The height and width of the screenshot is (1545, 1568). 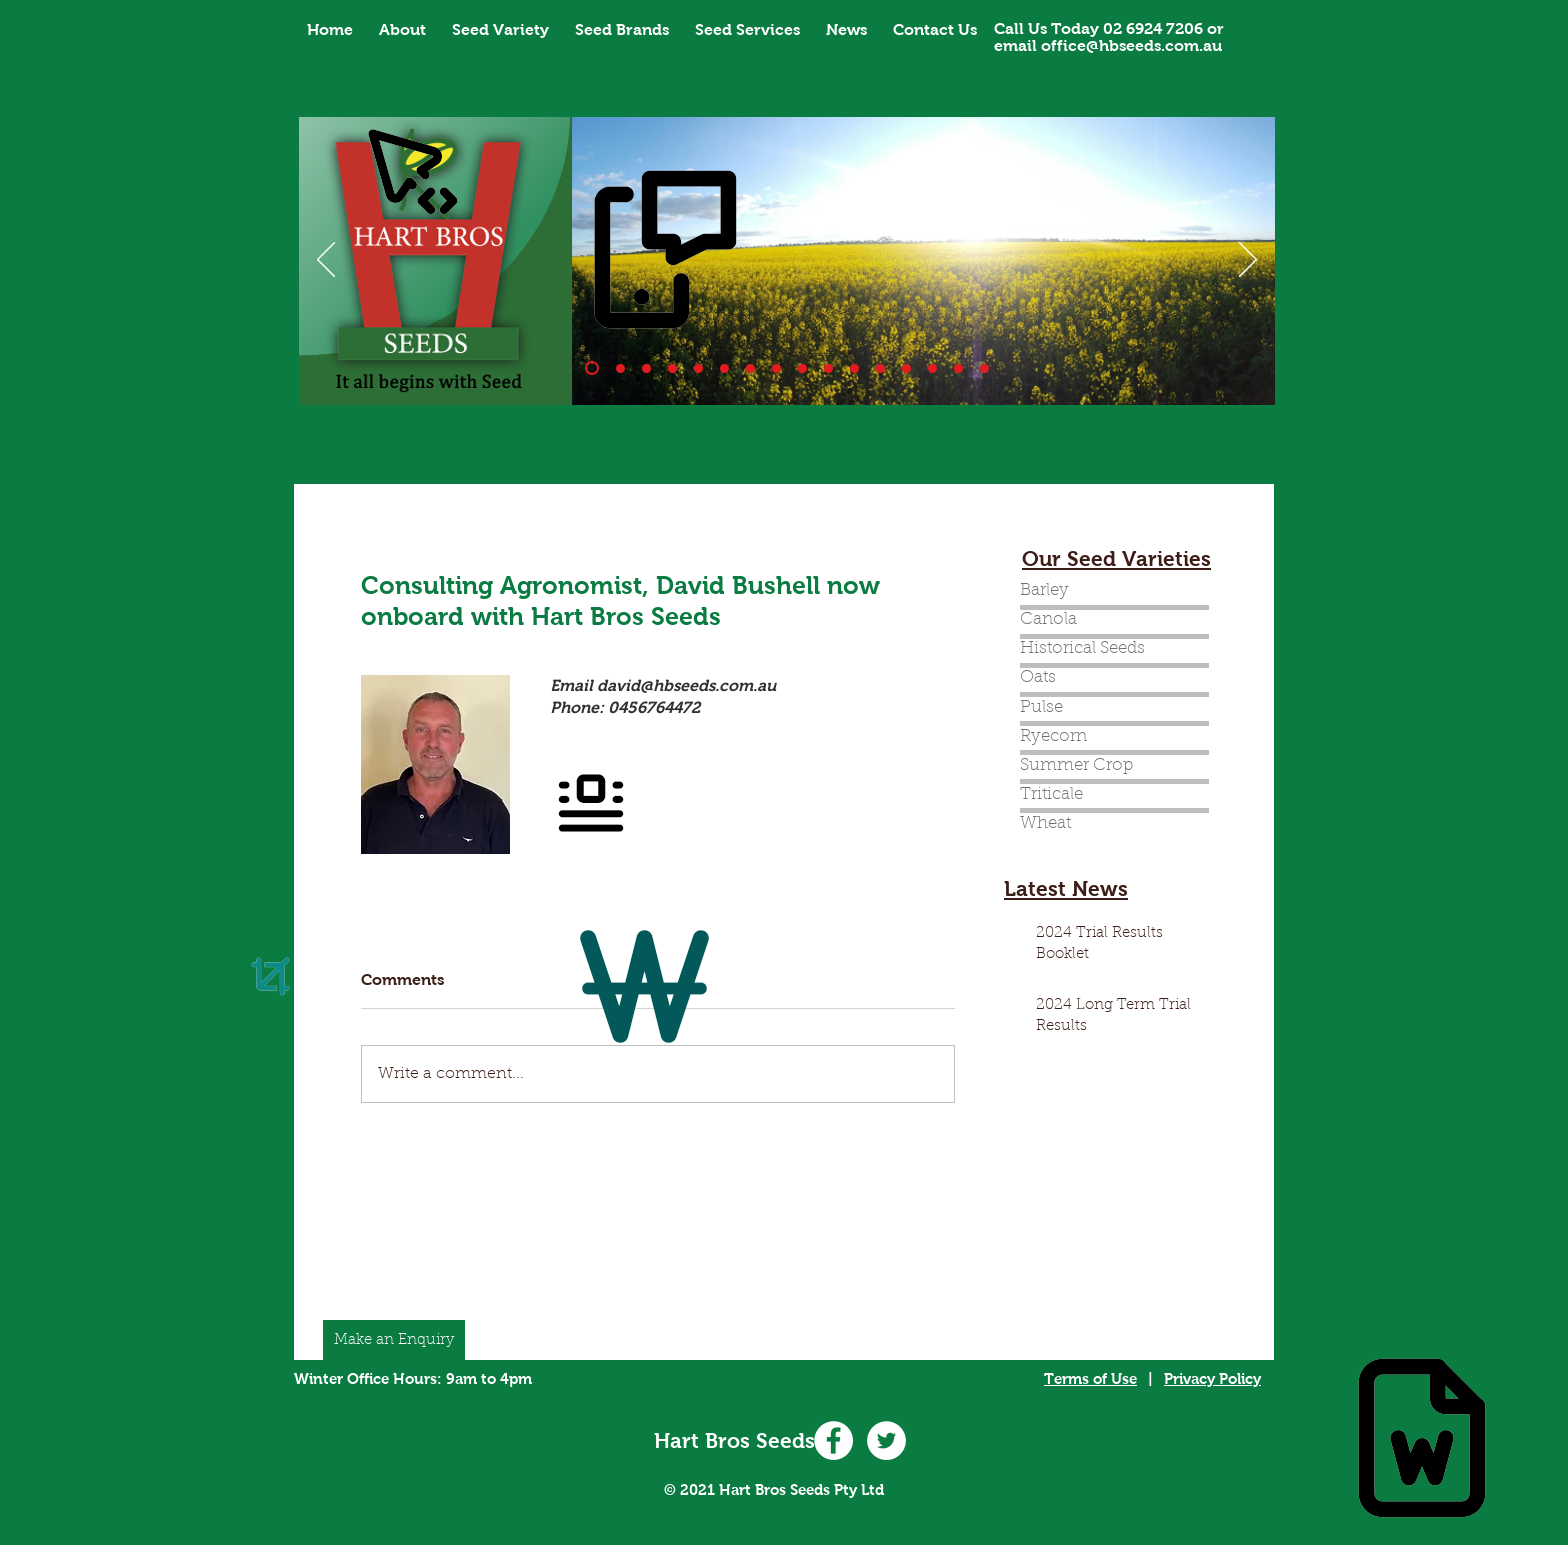 What do you see at coordinates (408, 169) in the screenshot?
I see `access developer cursor or pointer settings` at bounding box center [408, 169].